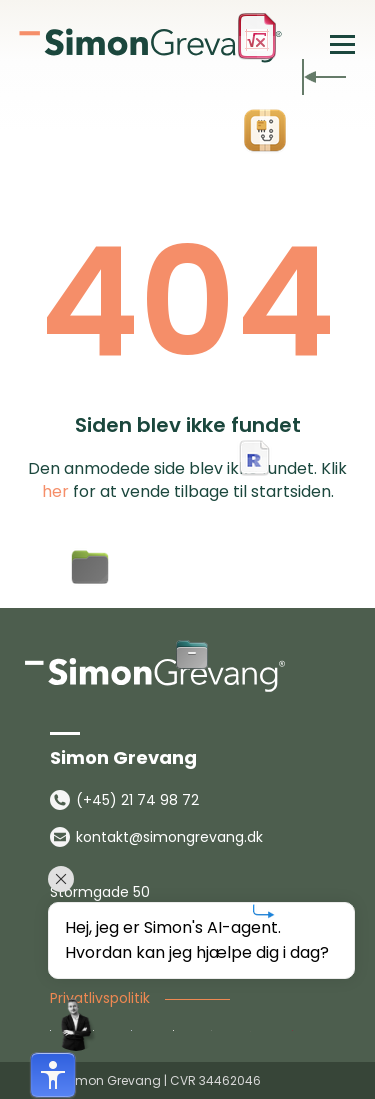 This screenshot has height=1099, width=375. I want to click on a system driver or hardware component file, so click(265, 131).